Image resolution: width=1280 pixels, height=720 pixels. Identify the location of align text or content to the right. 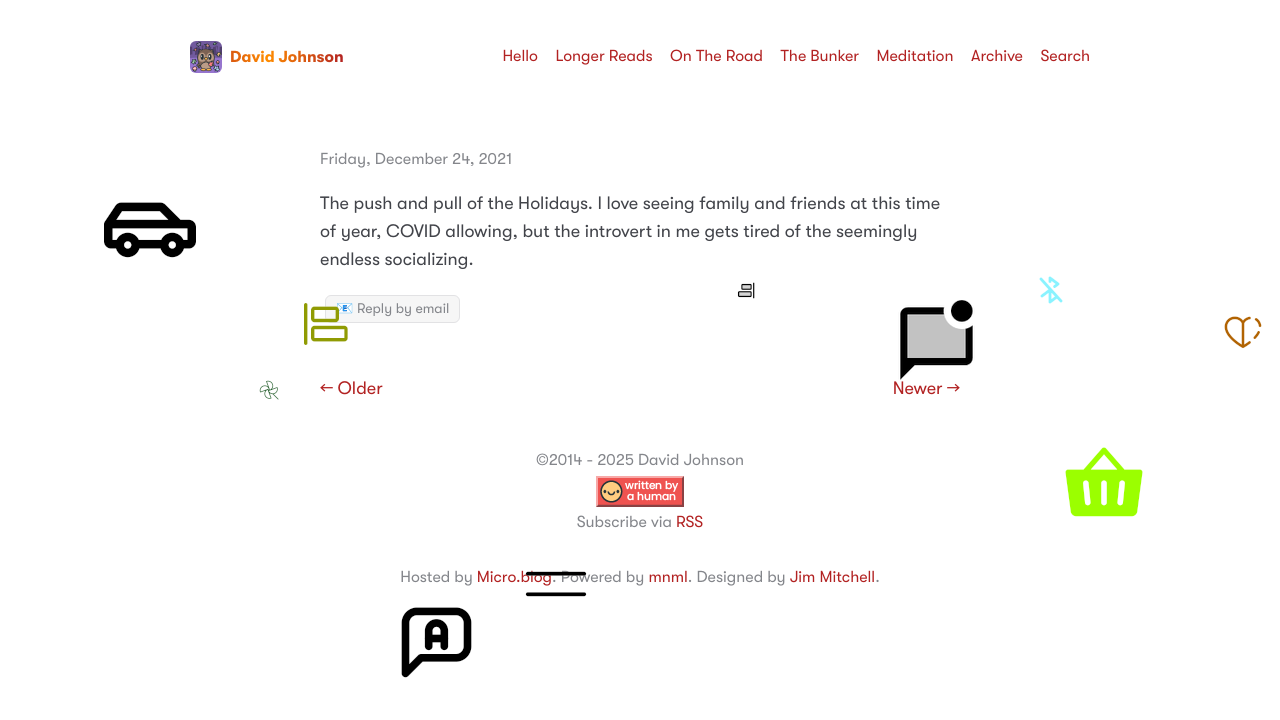
(746, 290).